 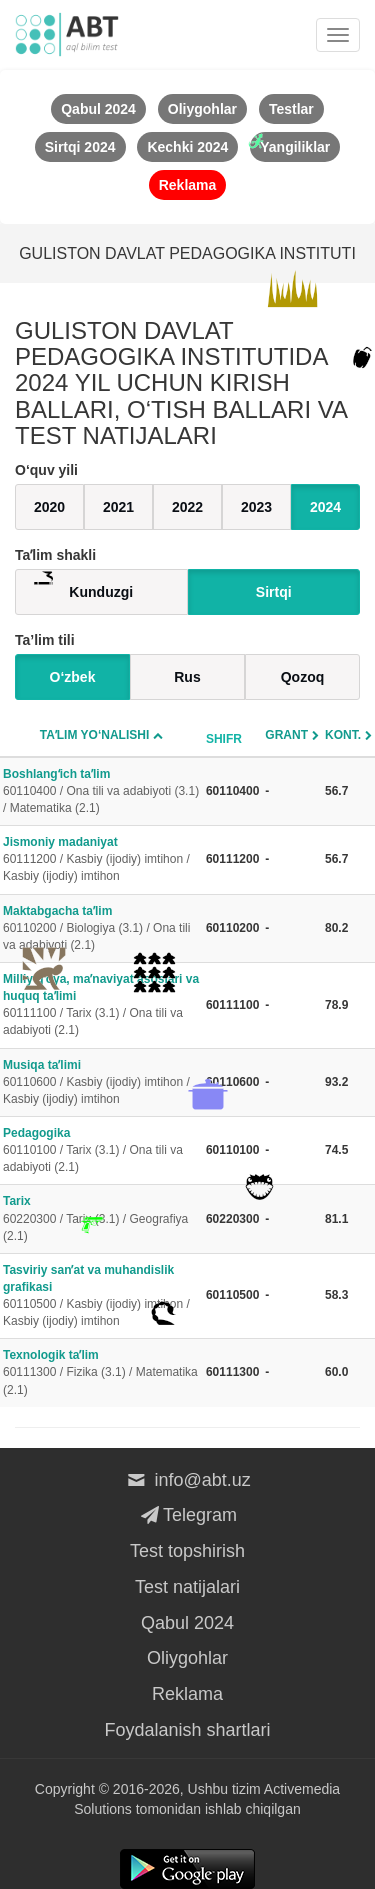 I want to click on creature or monster enemy type indicator, so click(x=259, y=1186).